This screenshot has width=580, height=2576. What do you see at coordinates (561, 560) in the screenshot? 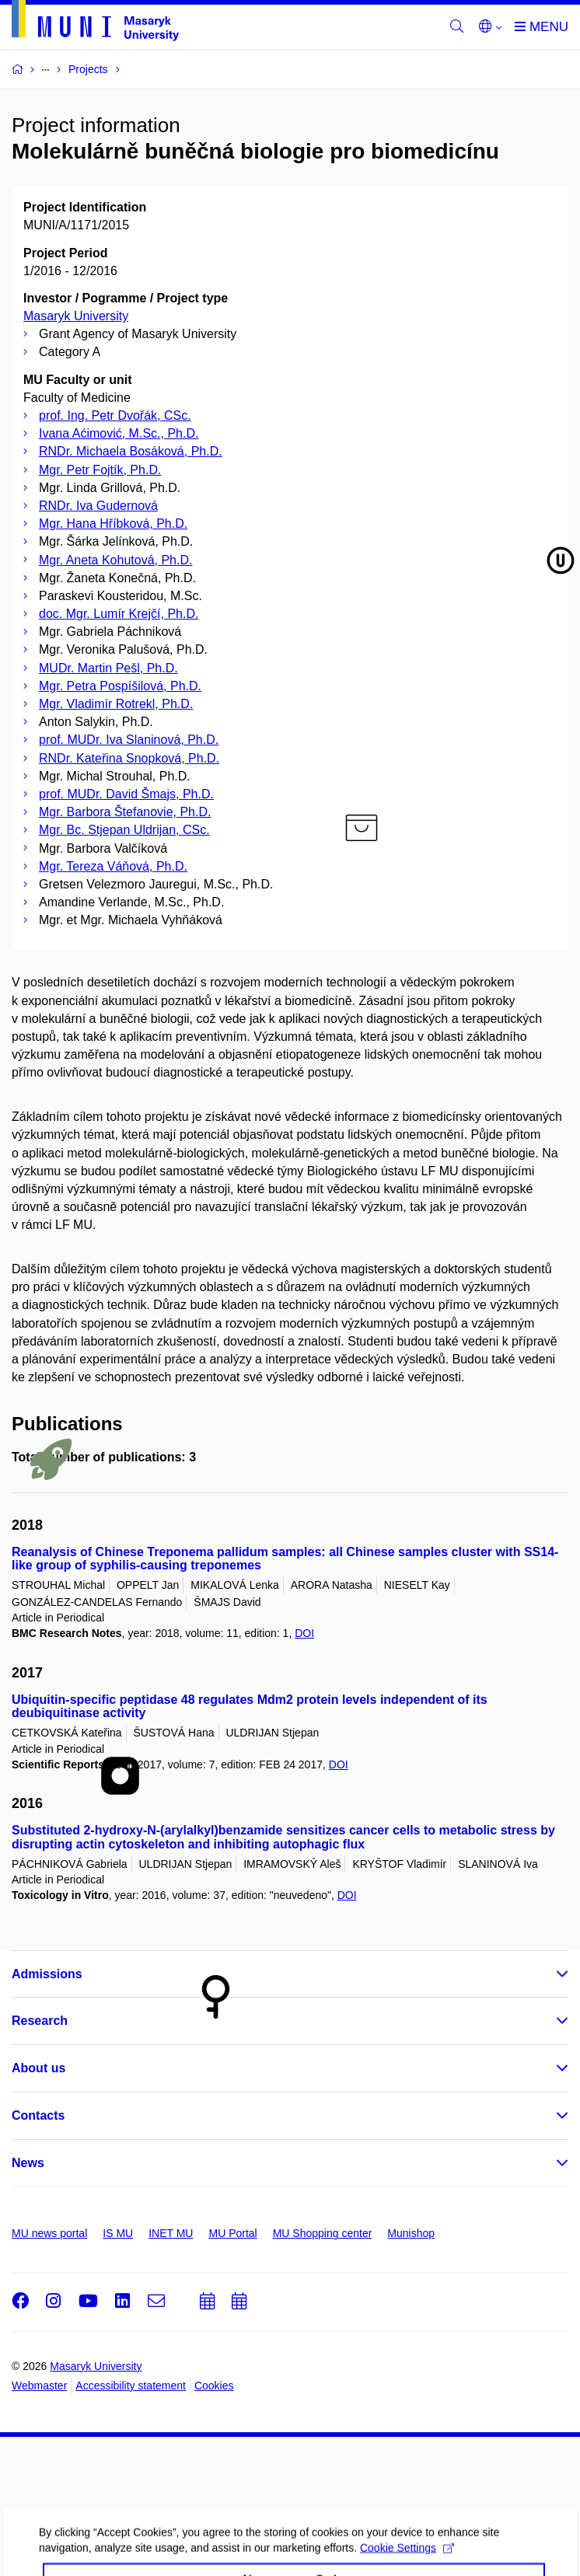
I see `indicates an unread item or status` at bounding box center [561, 560].